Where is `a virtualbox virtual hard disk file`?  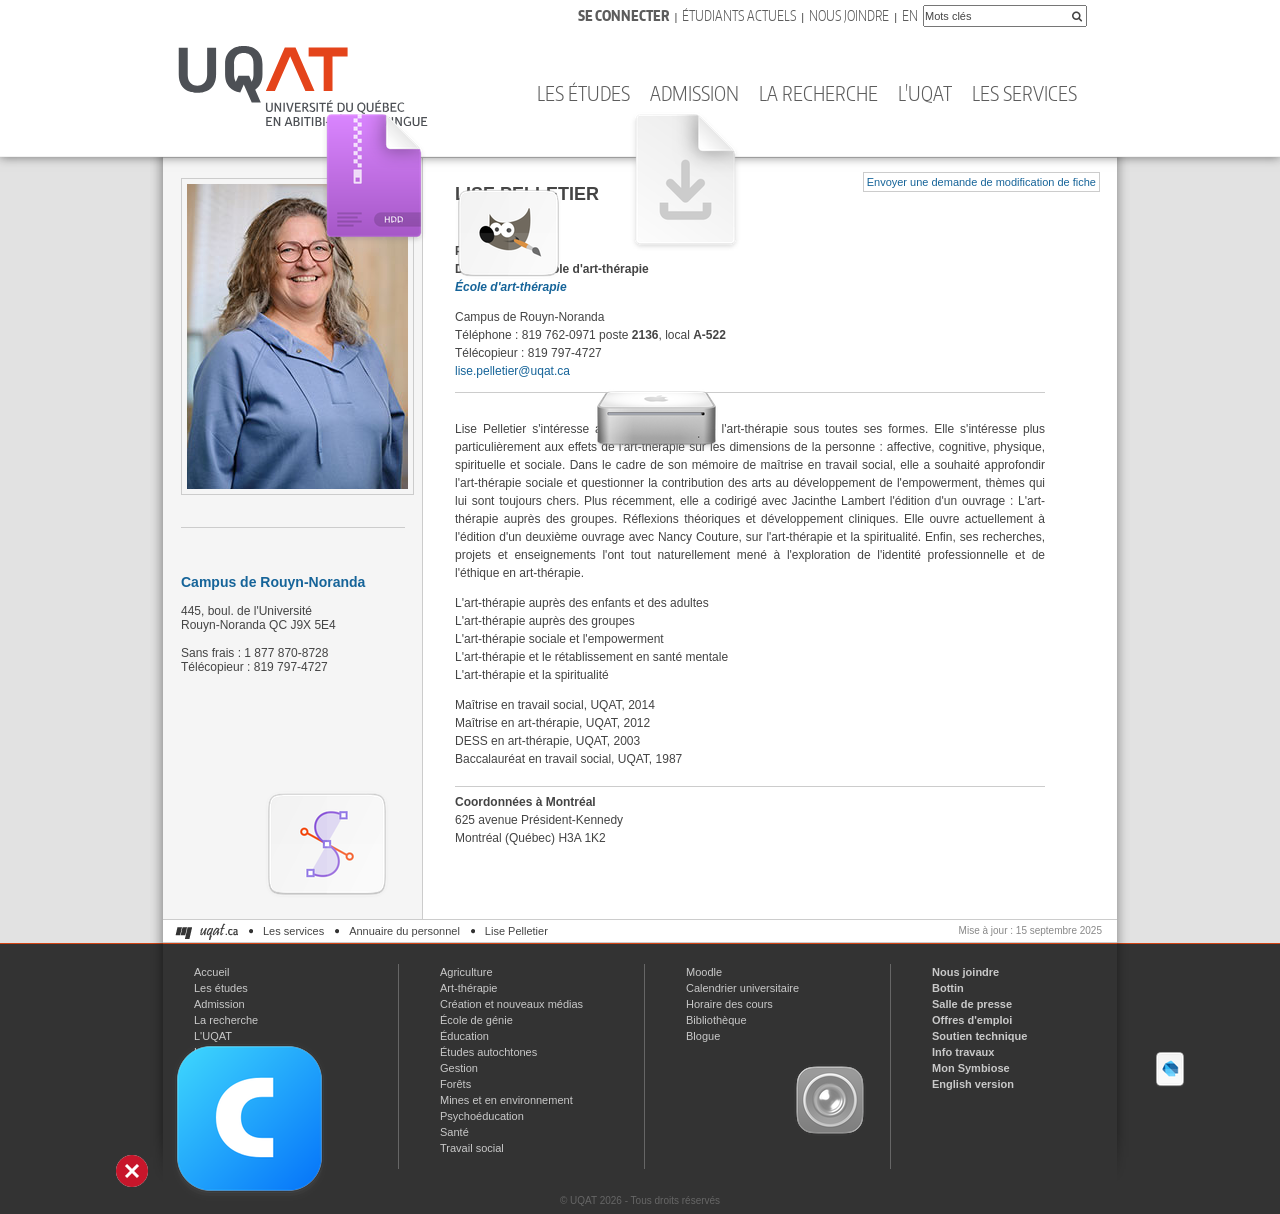 a virtualbox virtual hard disk file is located at coordinates (374, 178).